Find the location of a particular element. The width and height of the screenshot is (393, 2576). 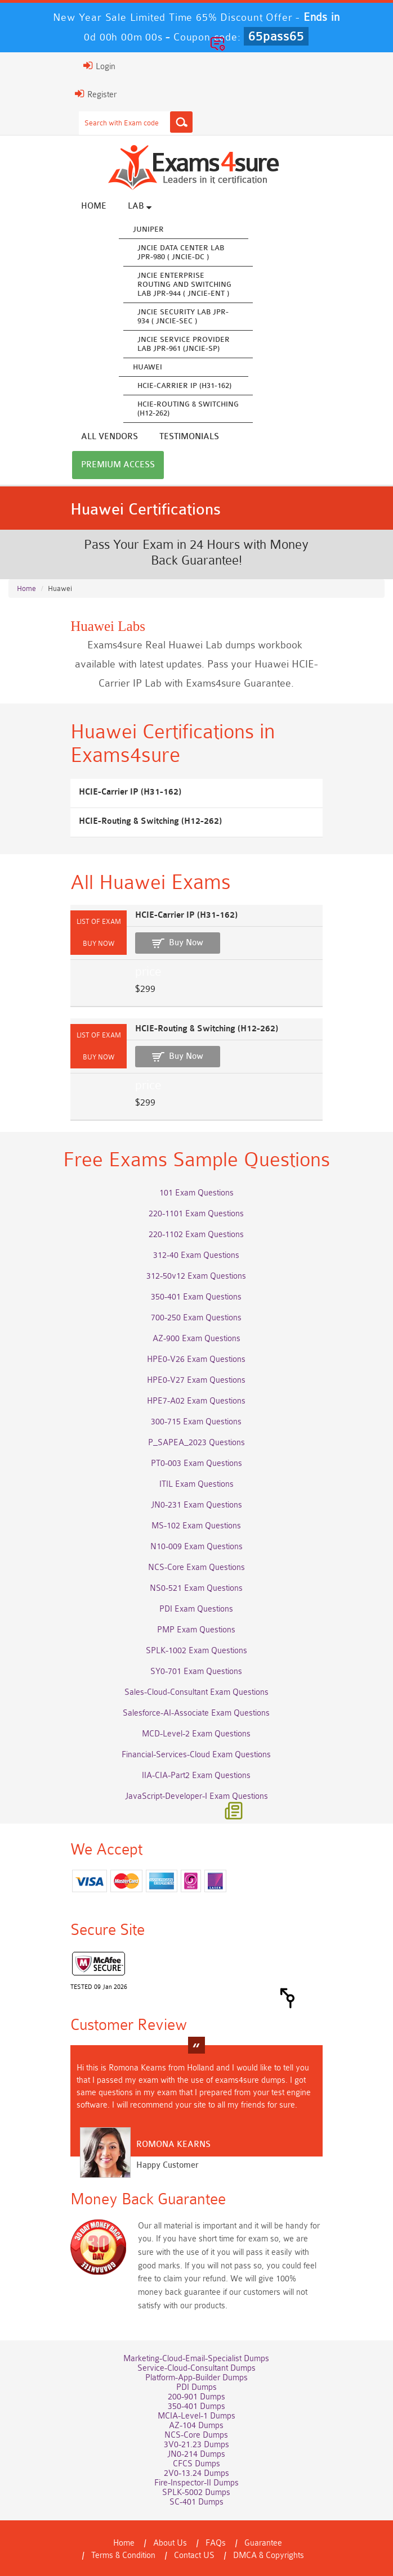

view news articles or updates is located at coordinates (234, 1811).